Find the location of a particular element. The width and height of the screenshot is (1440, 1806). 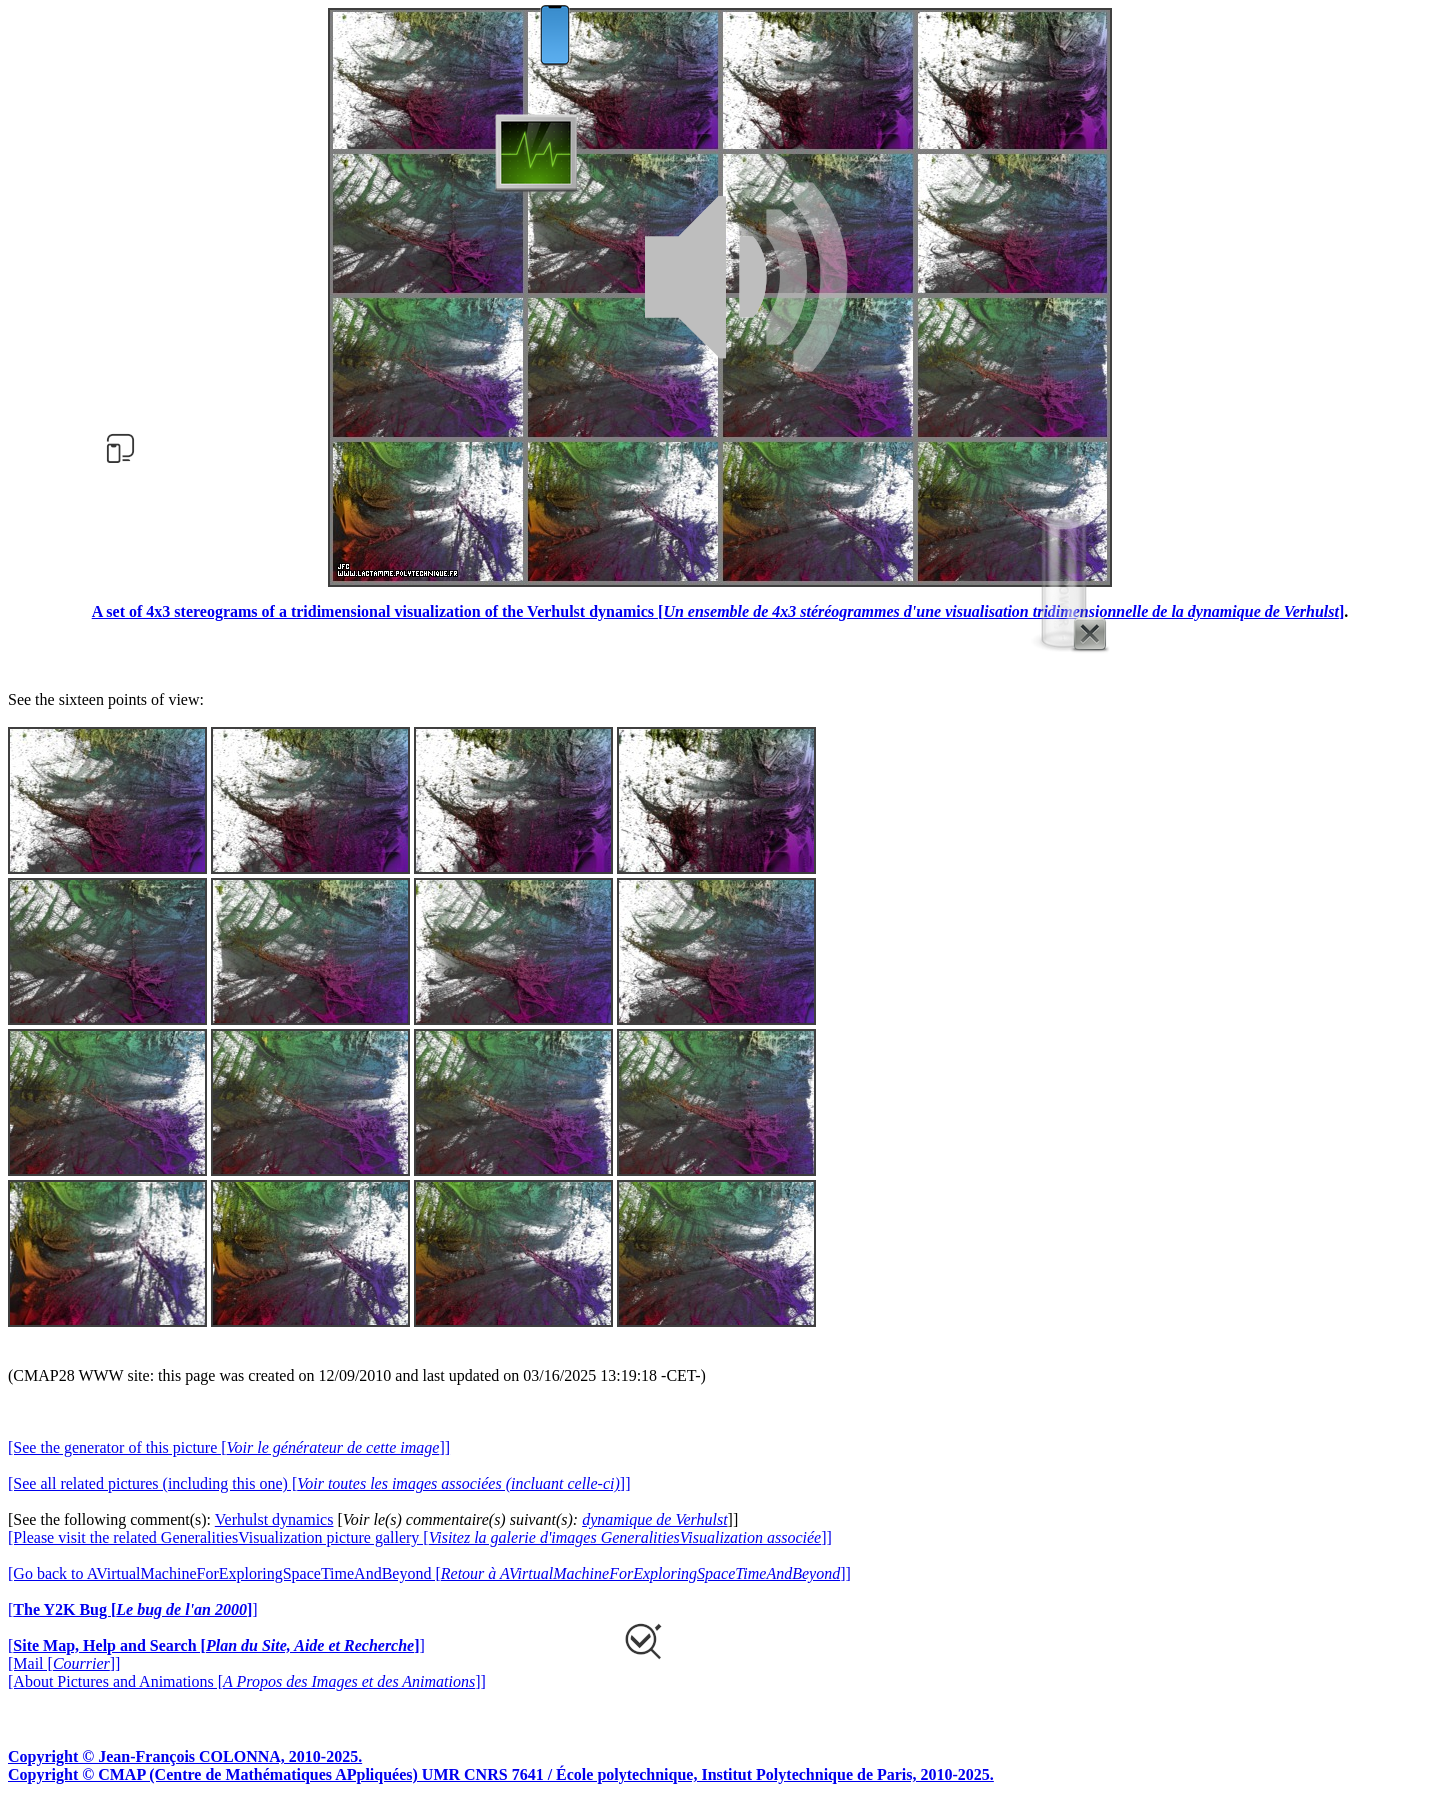

open system monitor to view resource usage is located at coordinates (536, 151).